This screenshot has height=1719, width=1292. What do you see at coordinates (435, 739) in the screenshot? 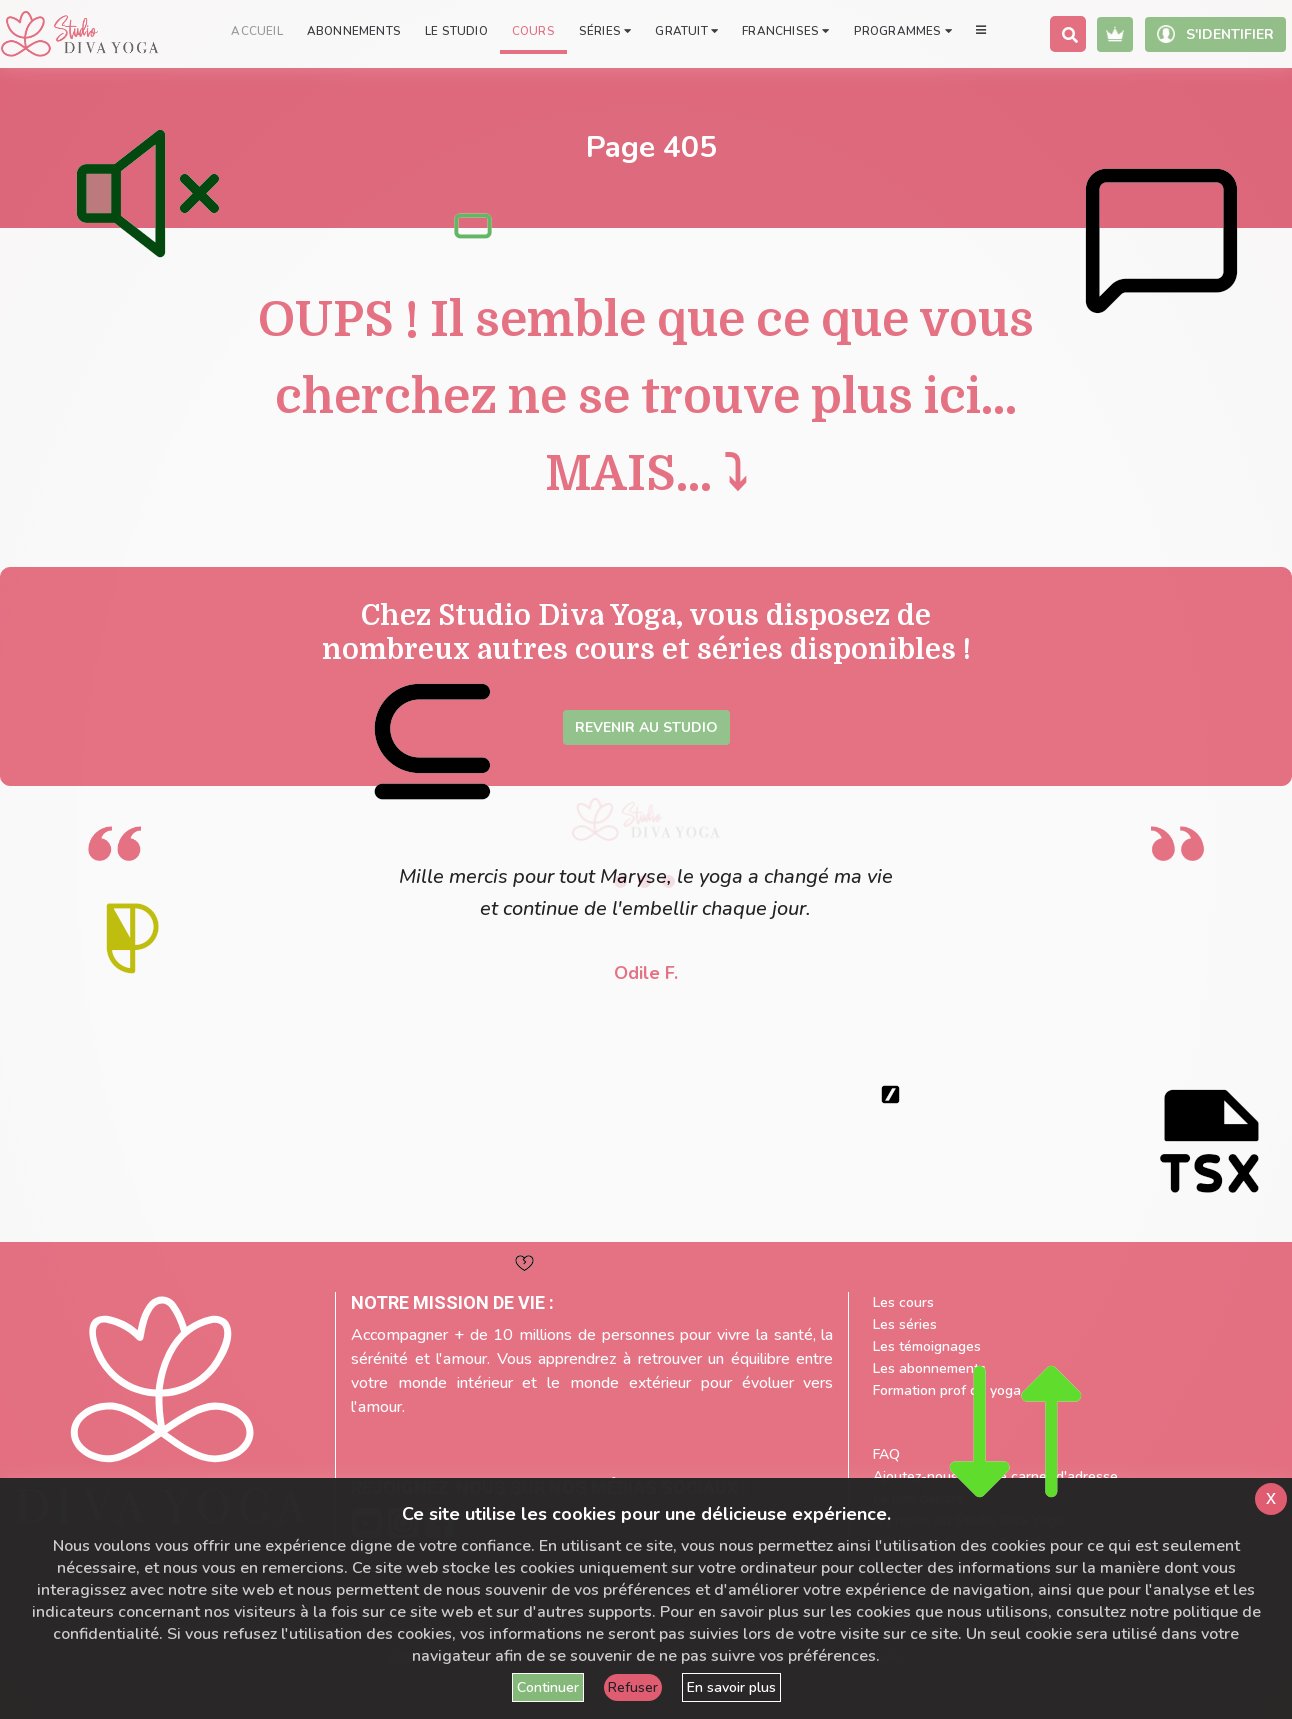
I see `indicates a subset relationship in mathematical notation` at bounding box center [435, 739].